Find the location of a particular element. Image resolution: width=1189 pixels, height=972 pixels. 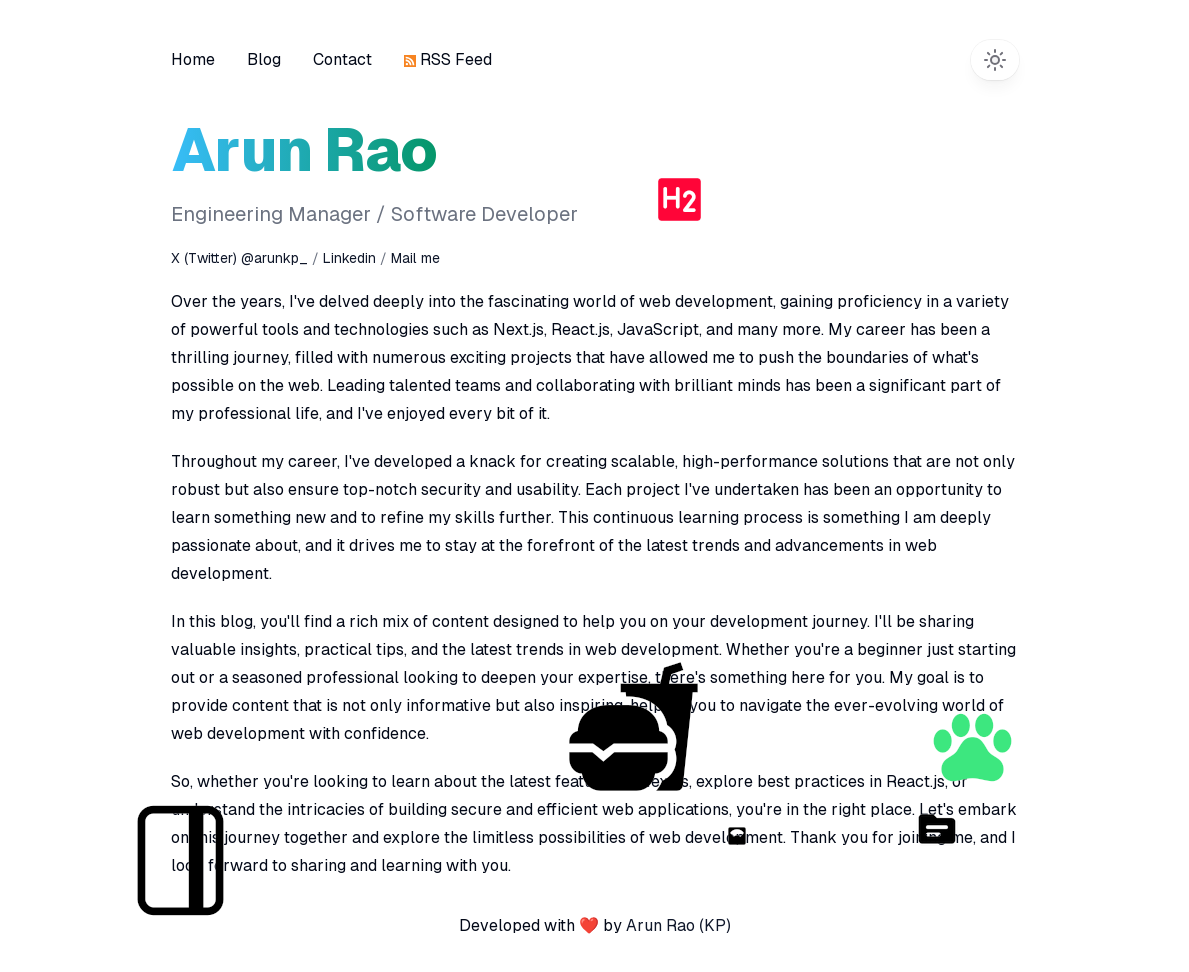

access pet-related features or settings is located at coordinates (972, 747).